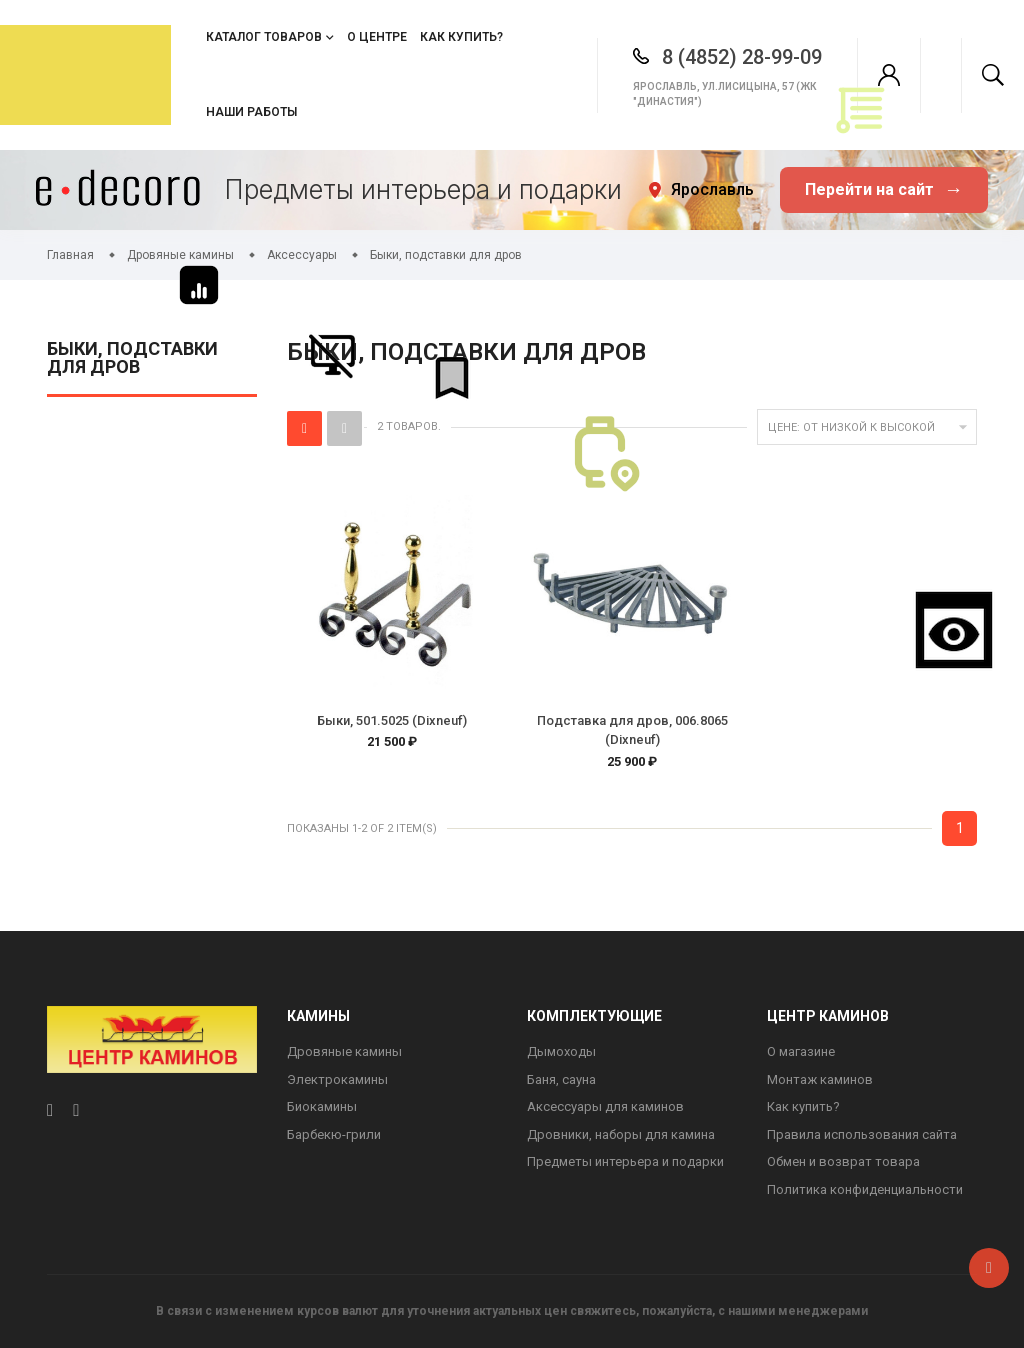 The width and height of the screenshot is (1024, 1348). I want to click on preview file or document before opening, so click(954, 630).